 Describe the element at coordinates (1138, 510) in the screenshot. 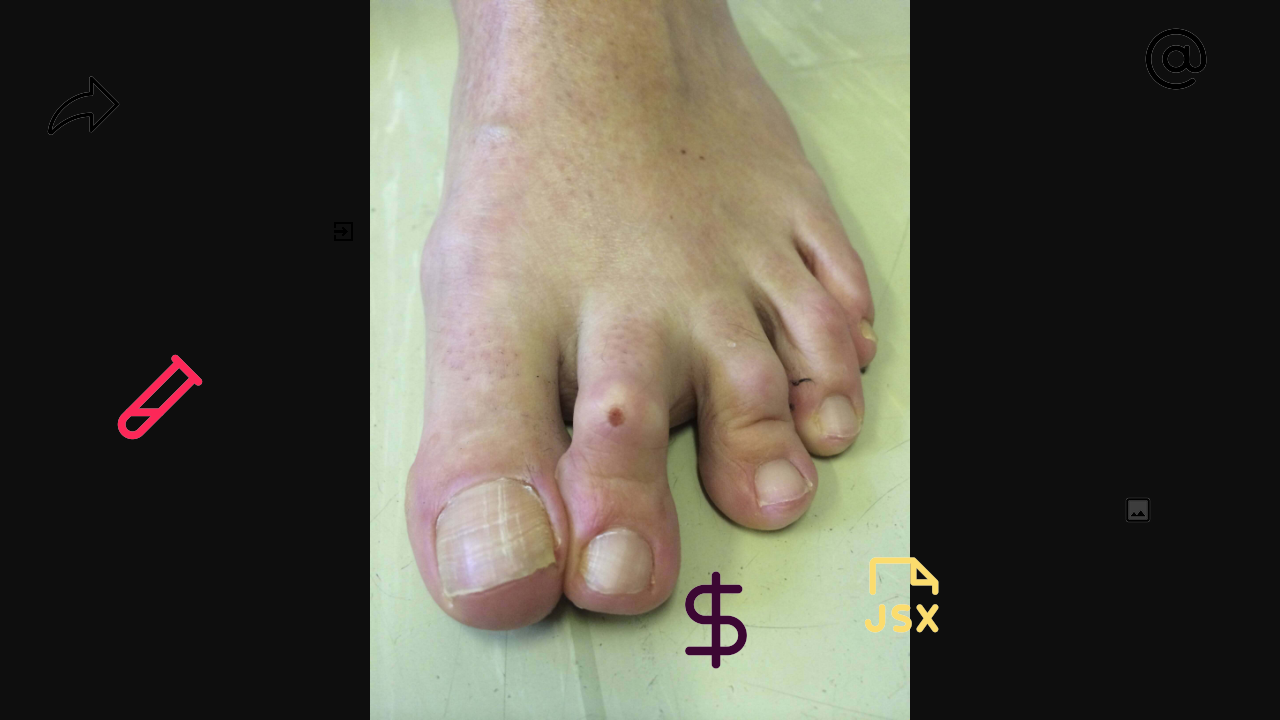

I see `insert or add a photo to your content` at that location.